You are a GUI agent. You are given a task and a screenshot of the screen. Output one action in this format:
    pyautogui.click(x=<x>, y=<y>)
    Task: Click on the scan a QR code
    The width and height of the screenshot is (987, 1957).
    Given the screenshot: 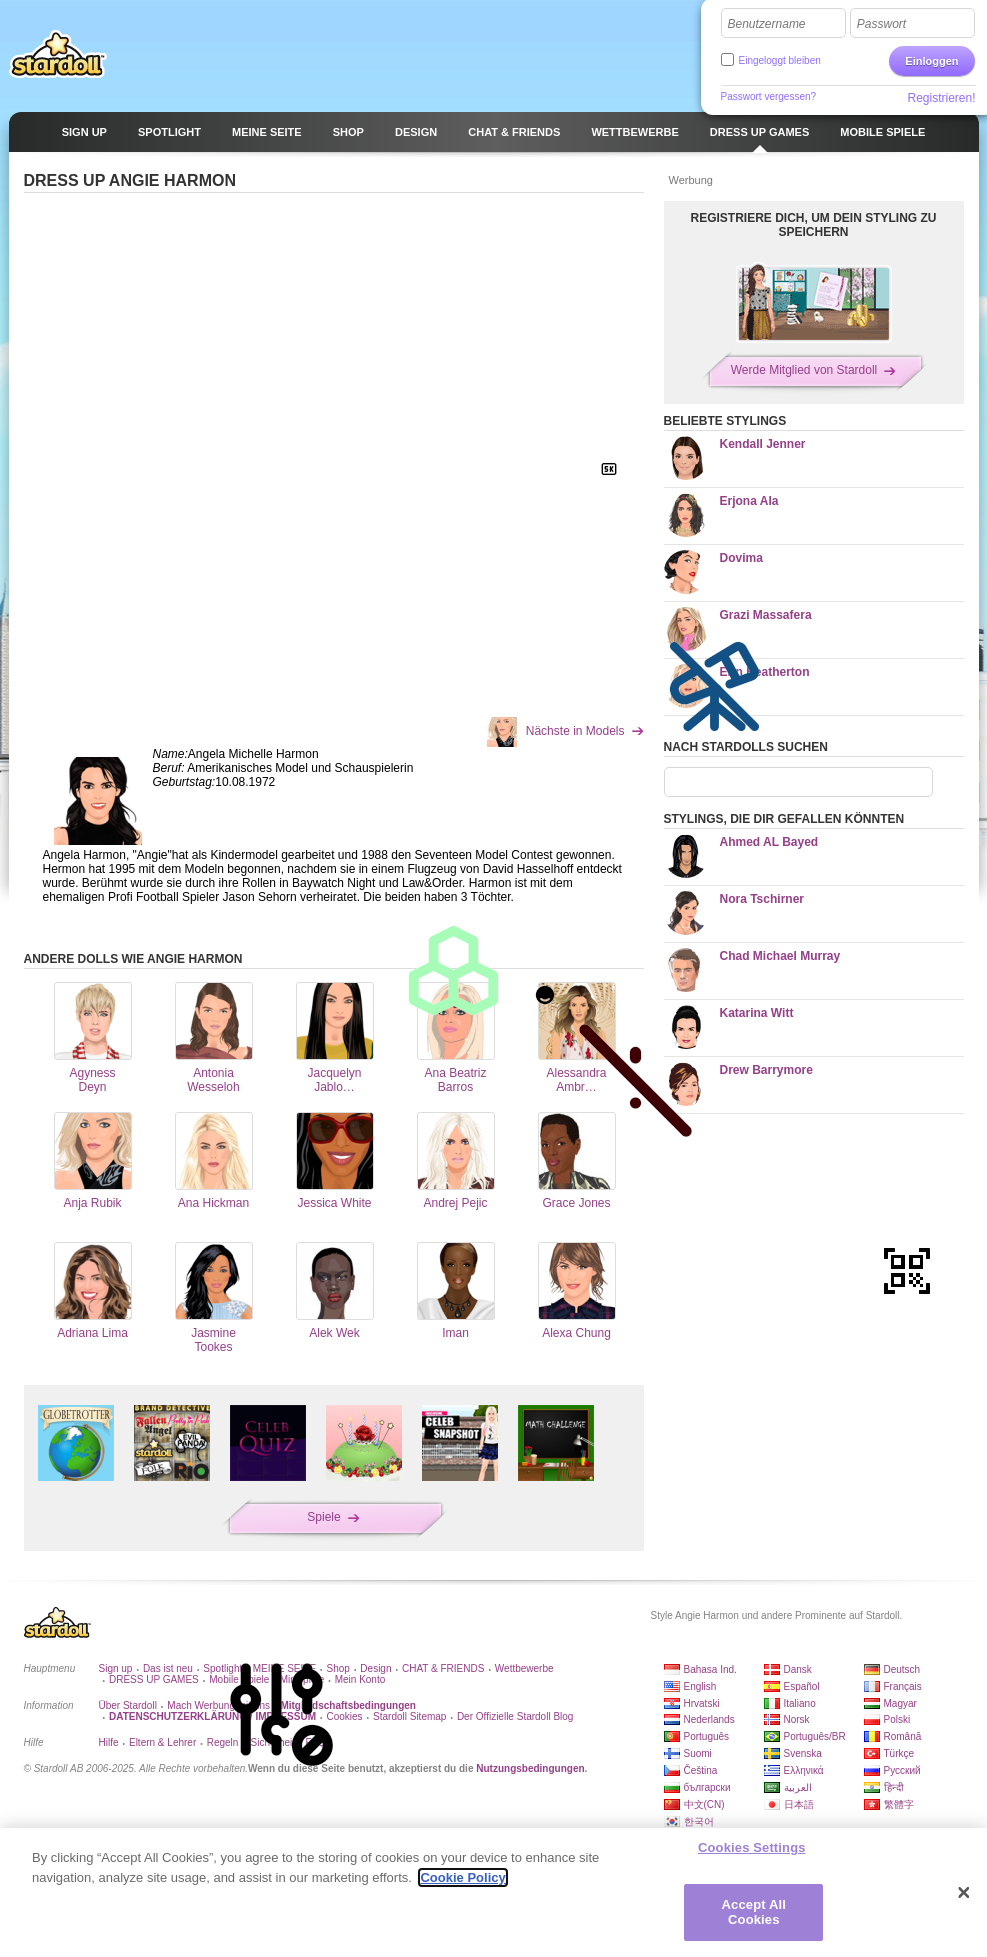 What is the action you would take?
    pyautogui.click(x=907, y=1271)
    